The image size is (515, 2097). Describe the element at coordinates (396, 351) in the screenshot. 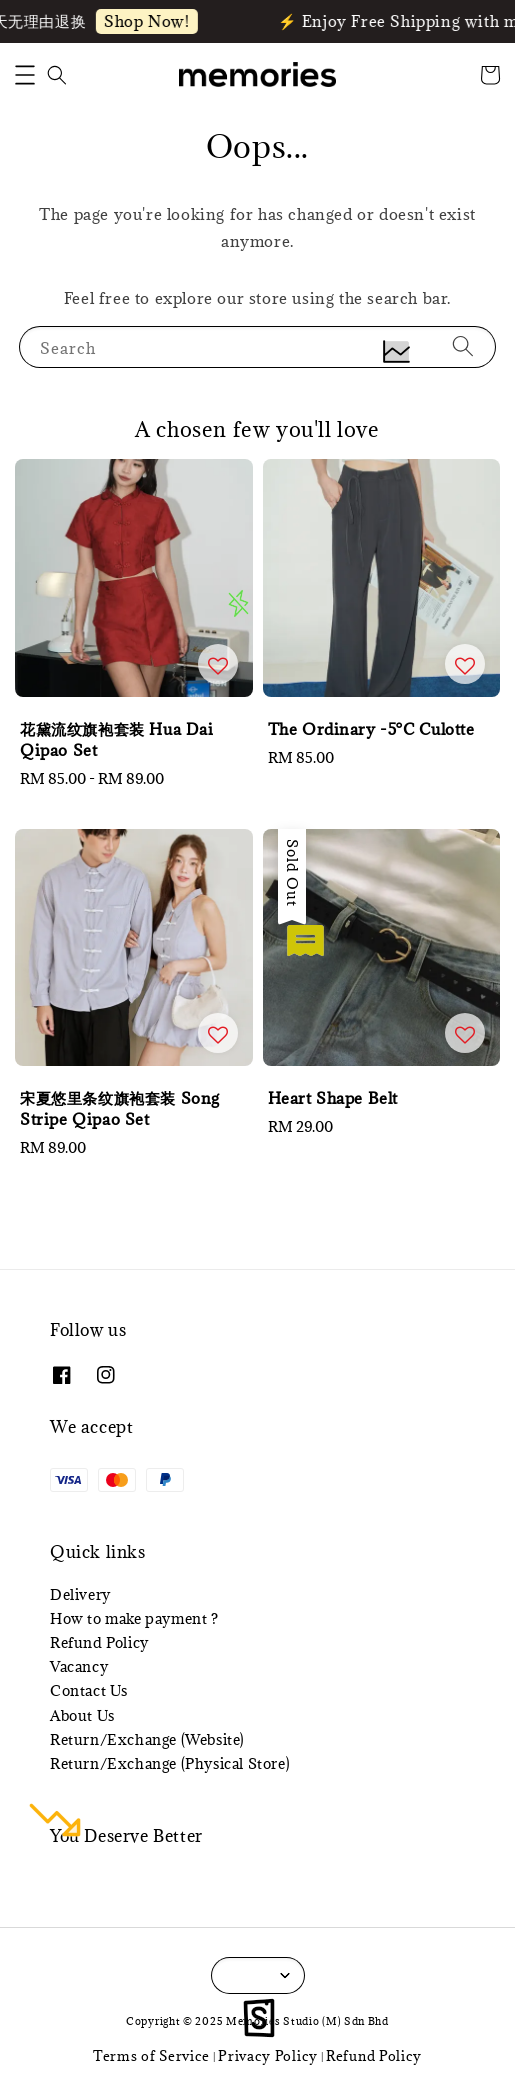

I see `view analytics or performance data` at that location.